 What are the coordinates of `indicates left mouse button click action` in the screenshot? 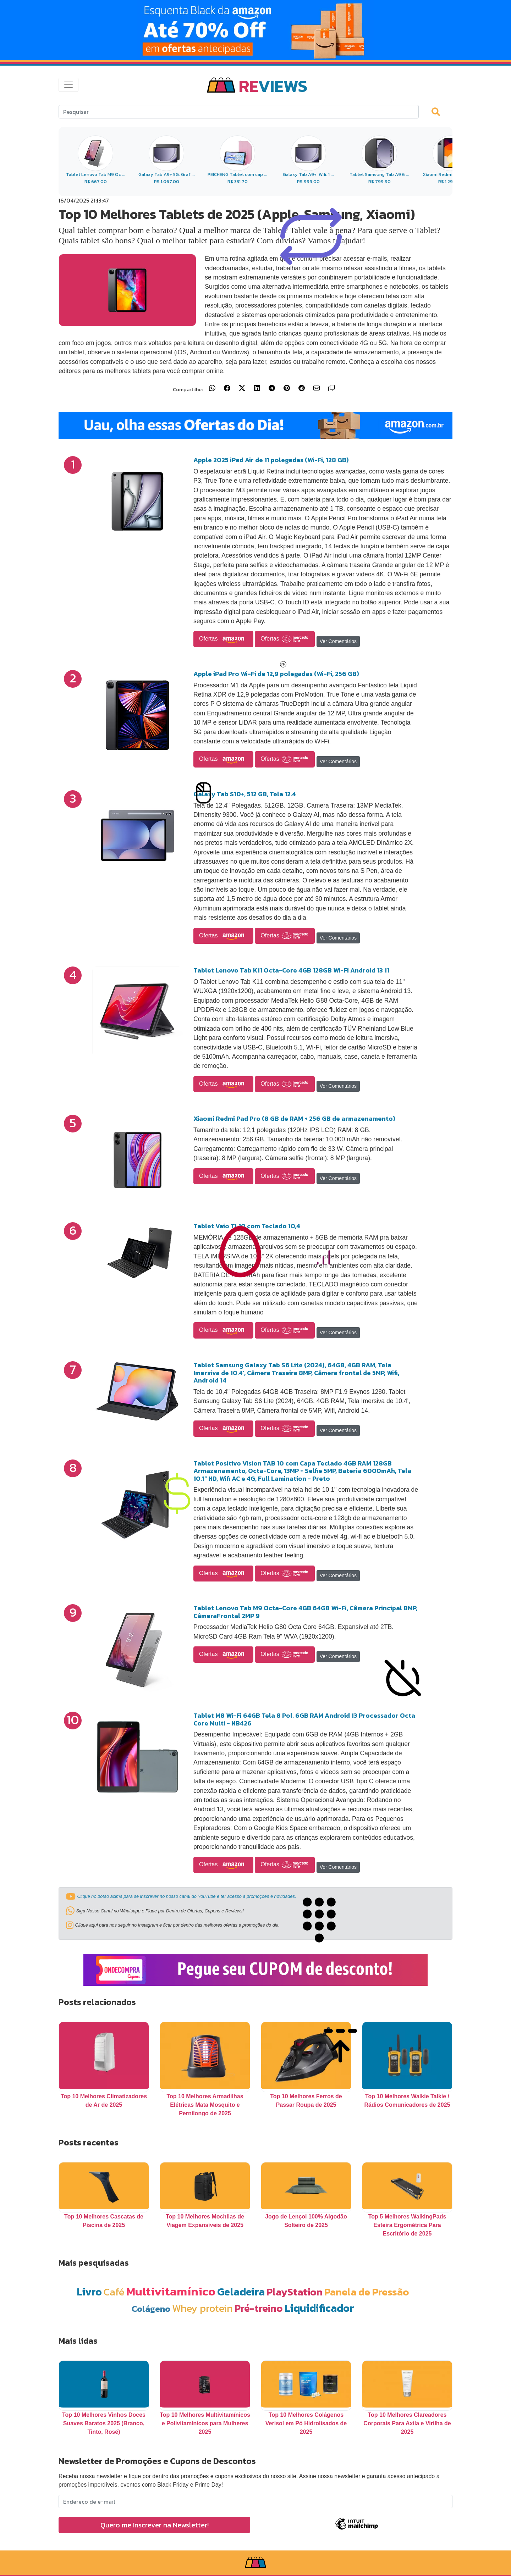 It's located at (203, 793).